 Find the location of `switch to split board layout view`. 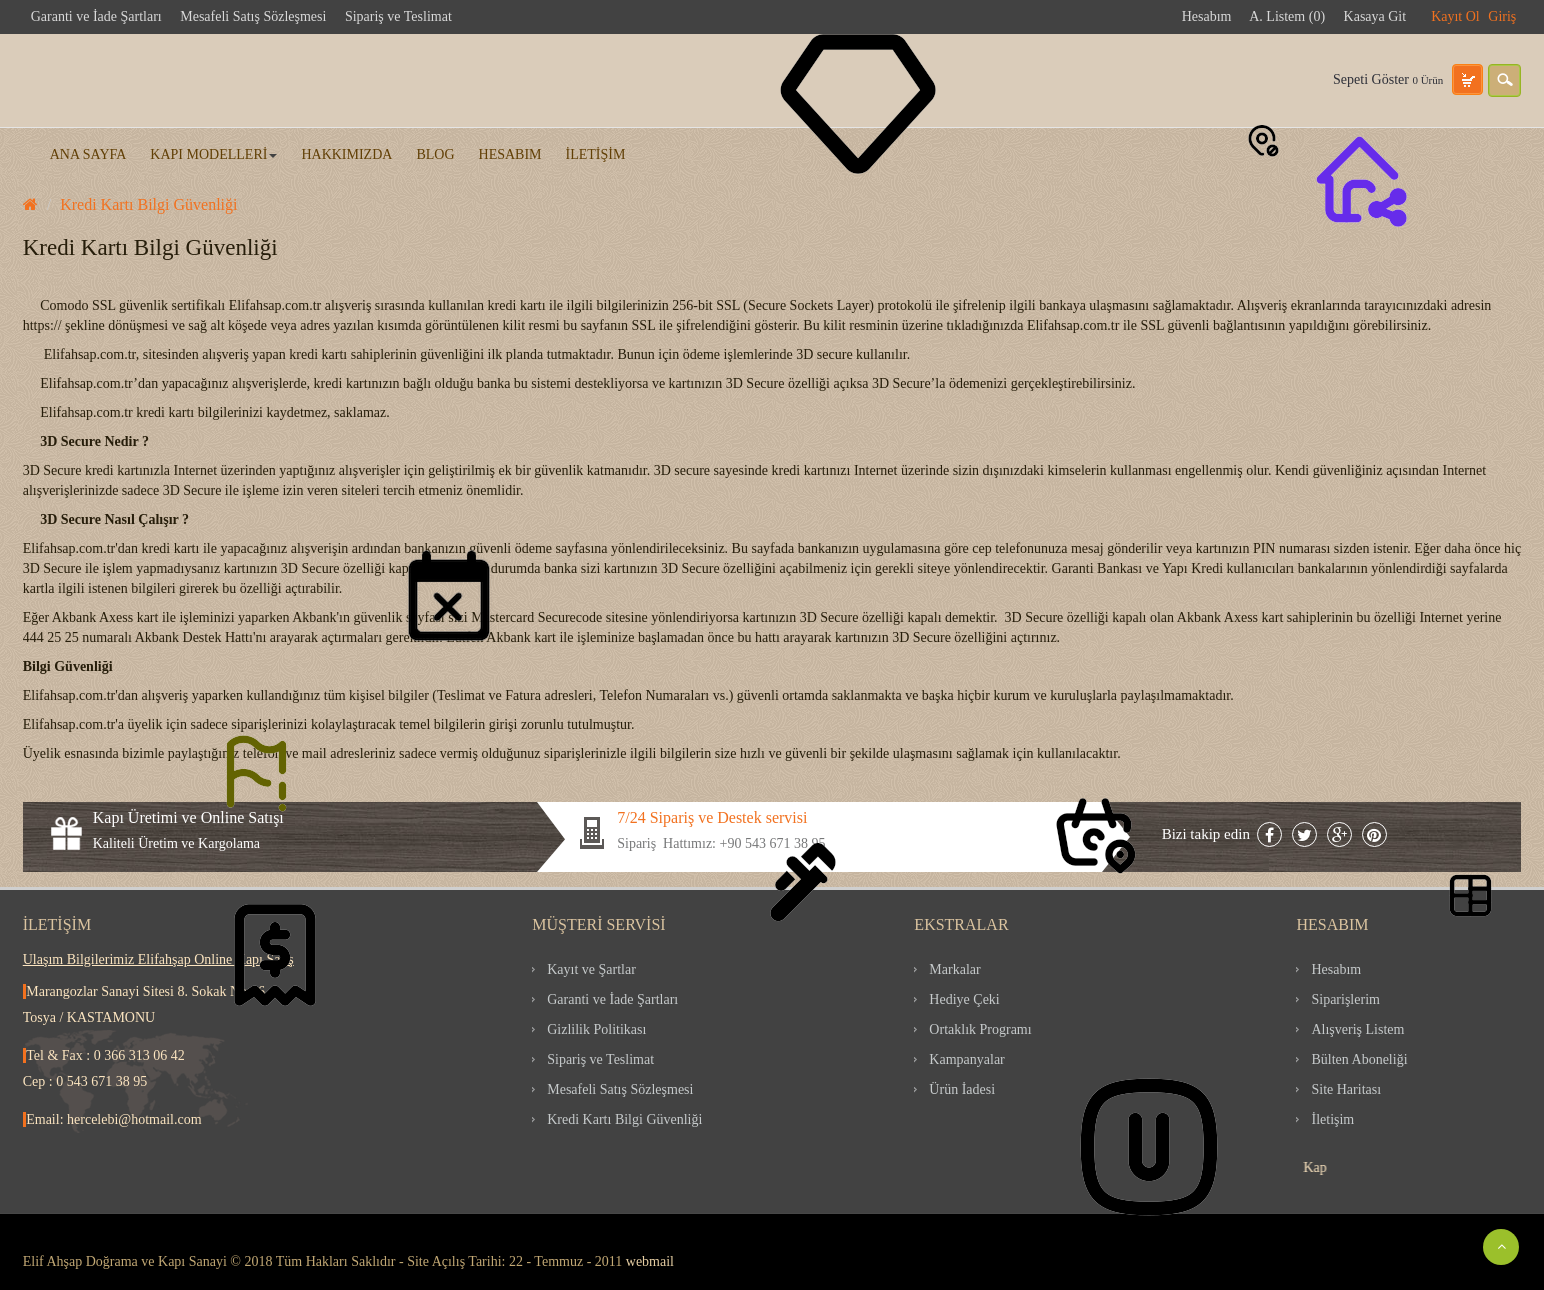

switch to split board layout view is located at coordinates (1470, 895).